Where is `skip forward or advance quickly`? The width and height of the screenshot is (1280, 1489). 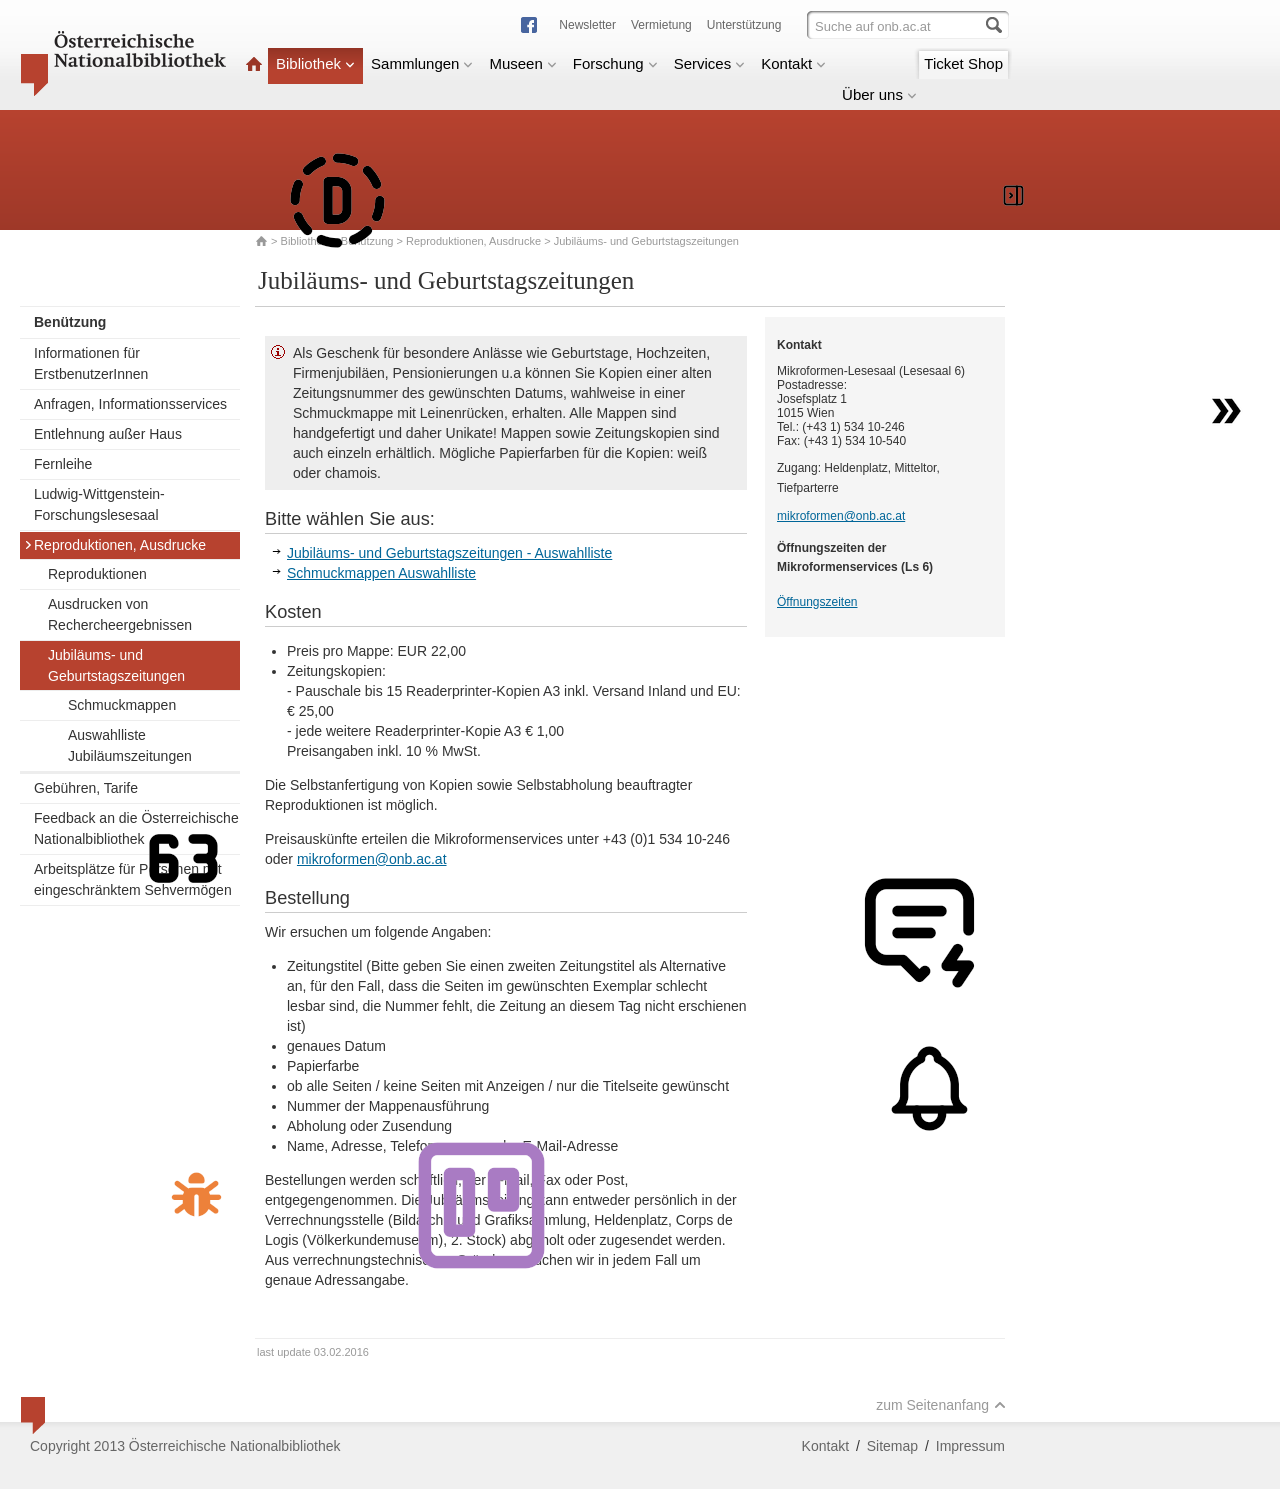 skip forward or advance quickly is located at coordinates (1226, 411).